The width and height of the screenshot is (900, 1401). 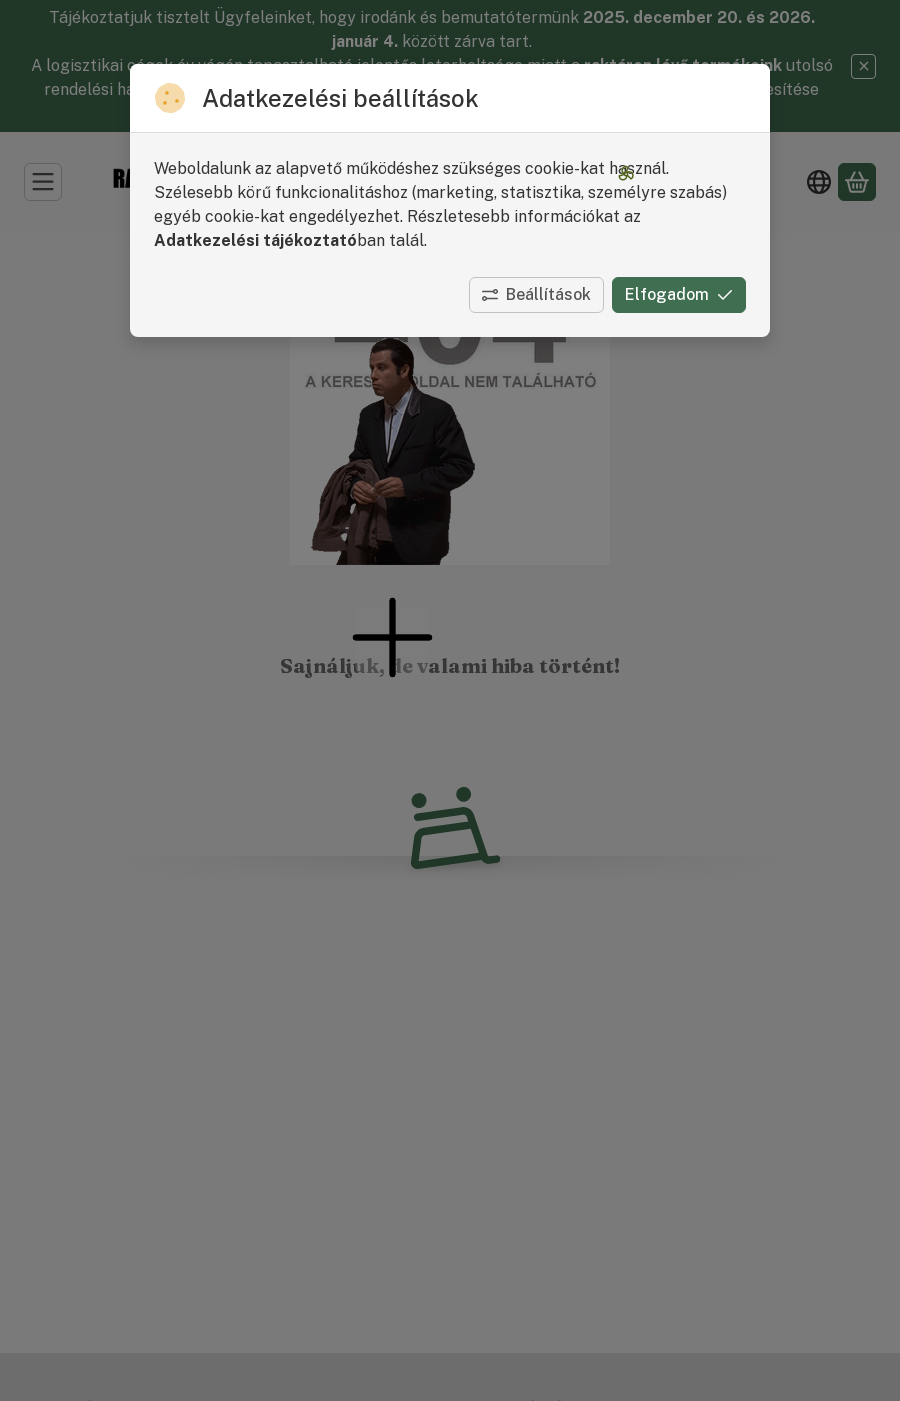 I want to click on add a new item, so click(x=392, y=637).